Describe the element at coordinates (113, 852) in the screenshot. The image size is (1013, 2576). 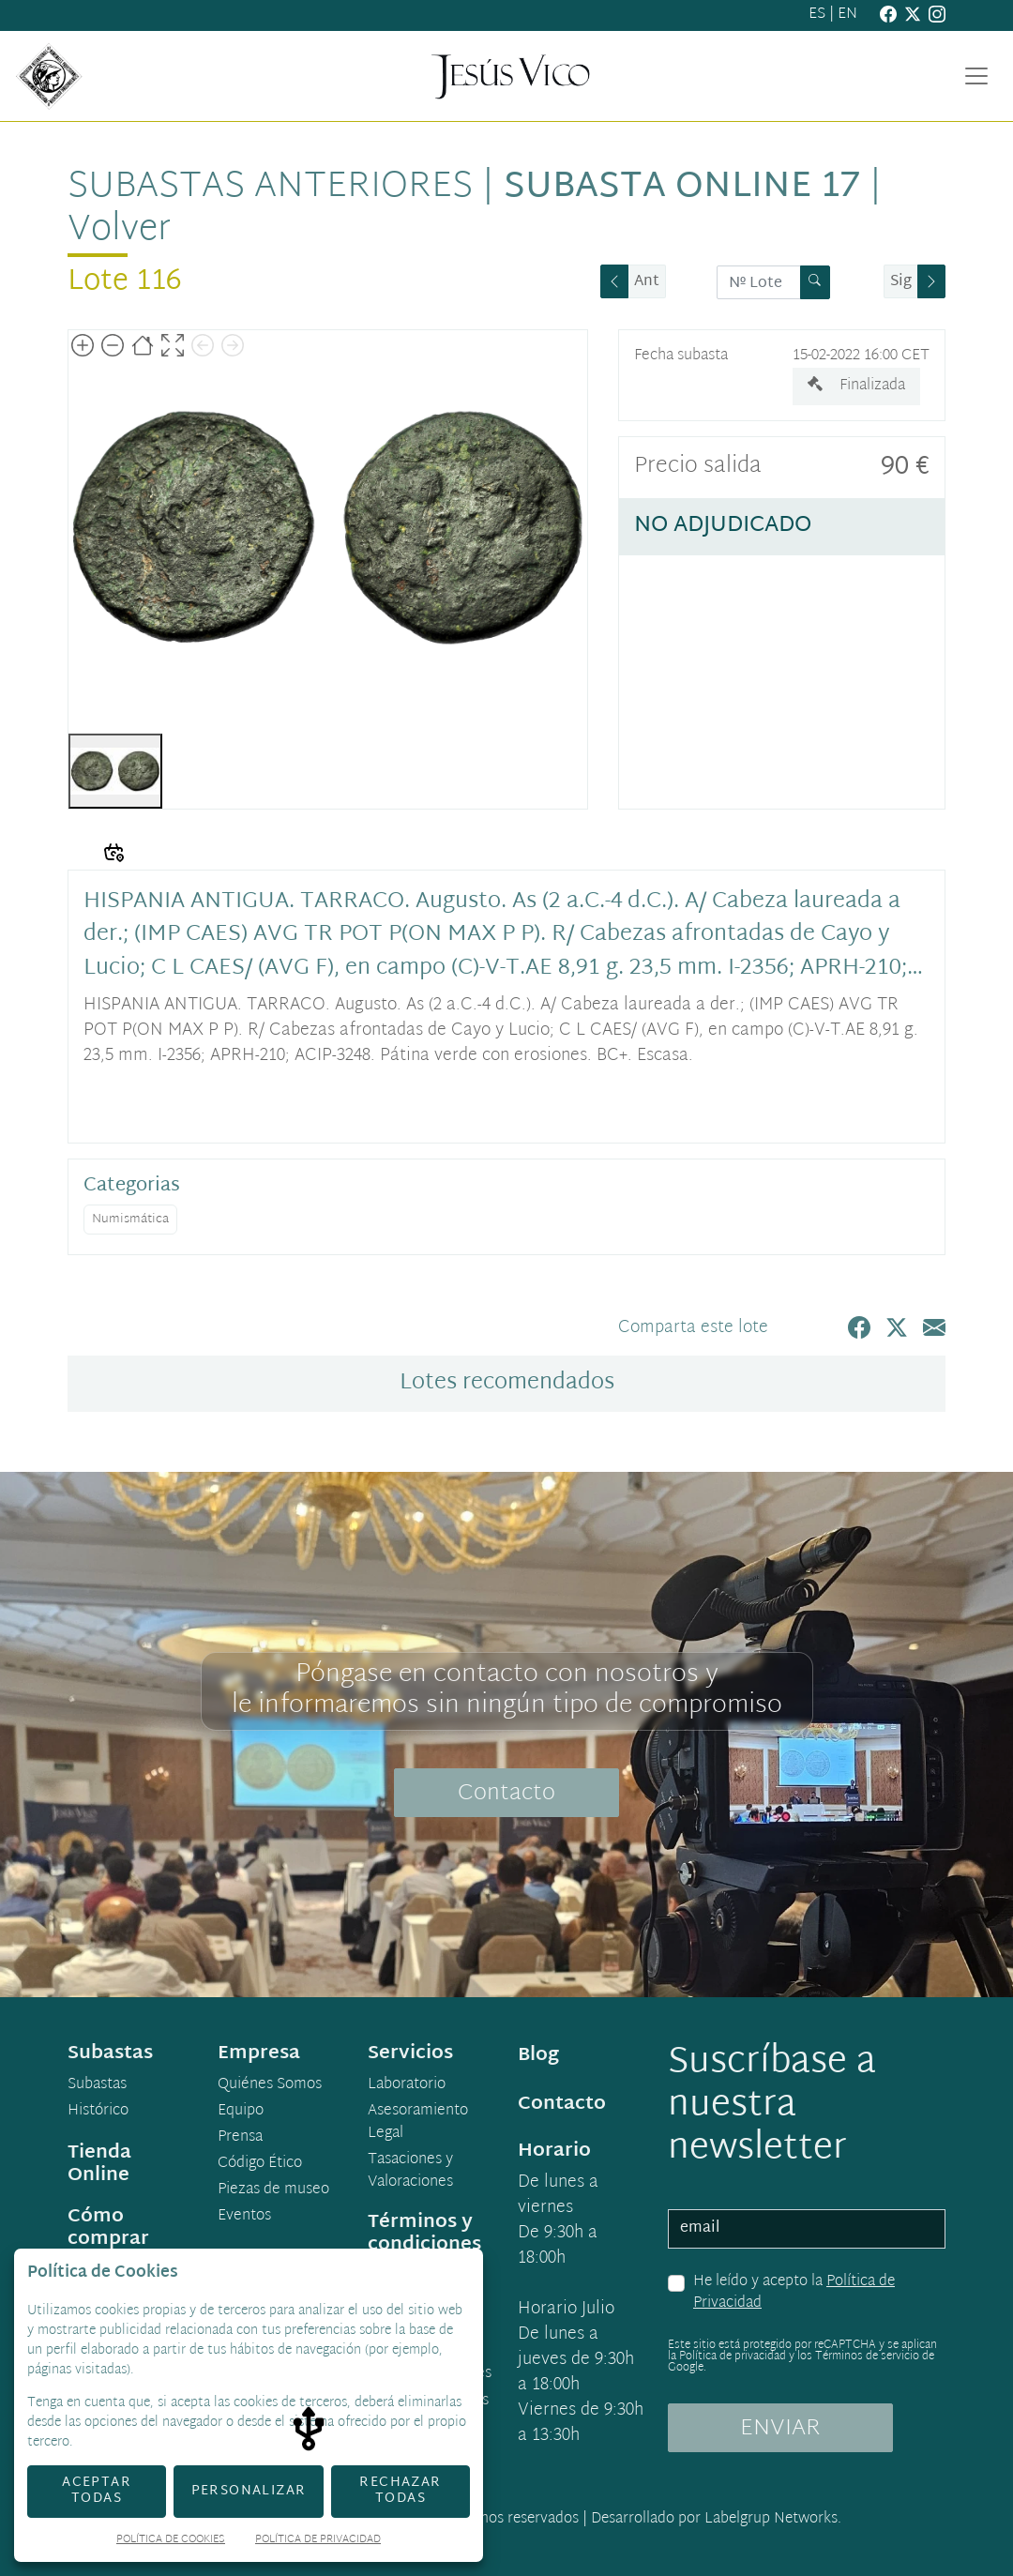
I see `view pickup location for your basket` at that location.